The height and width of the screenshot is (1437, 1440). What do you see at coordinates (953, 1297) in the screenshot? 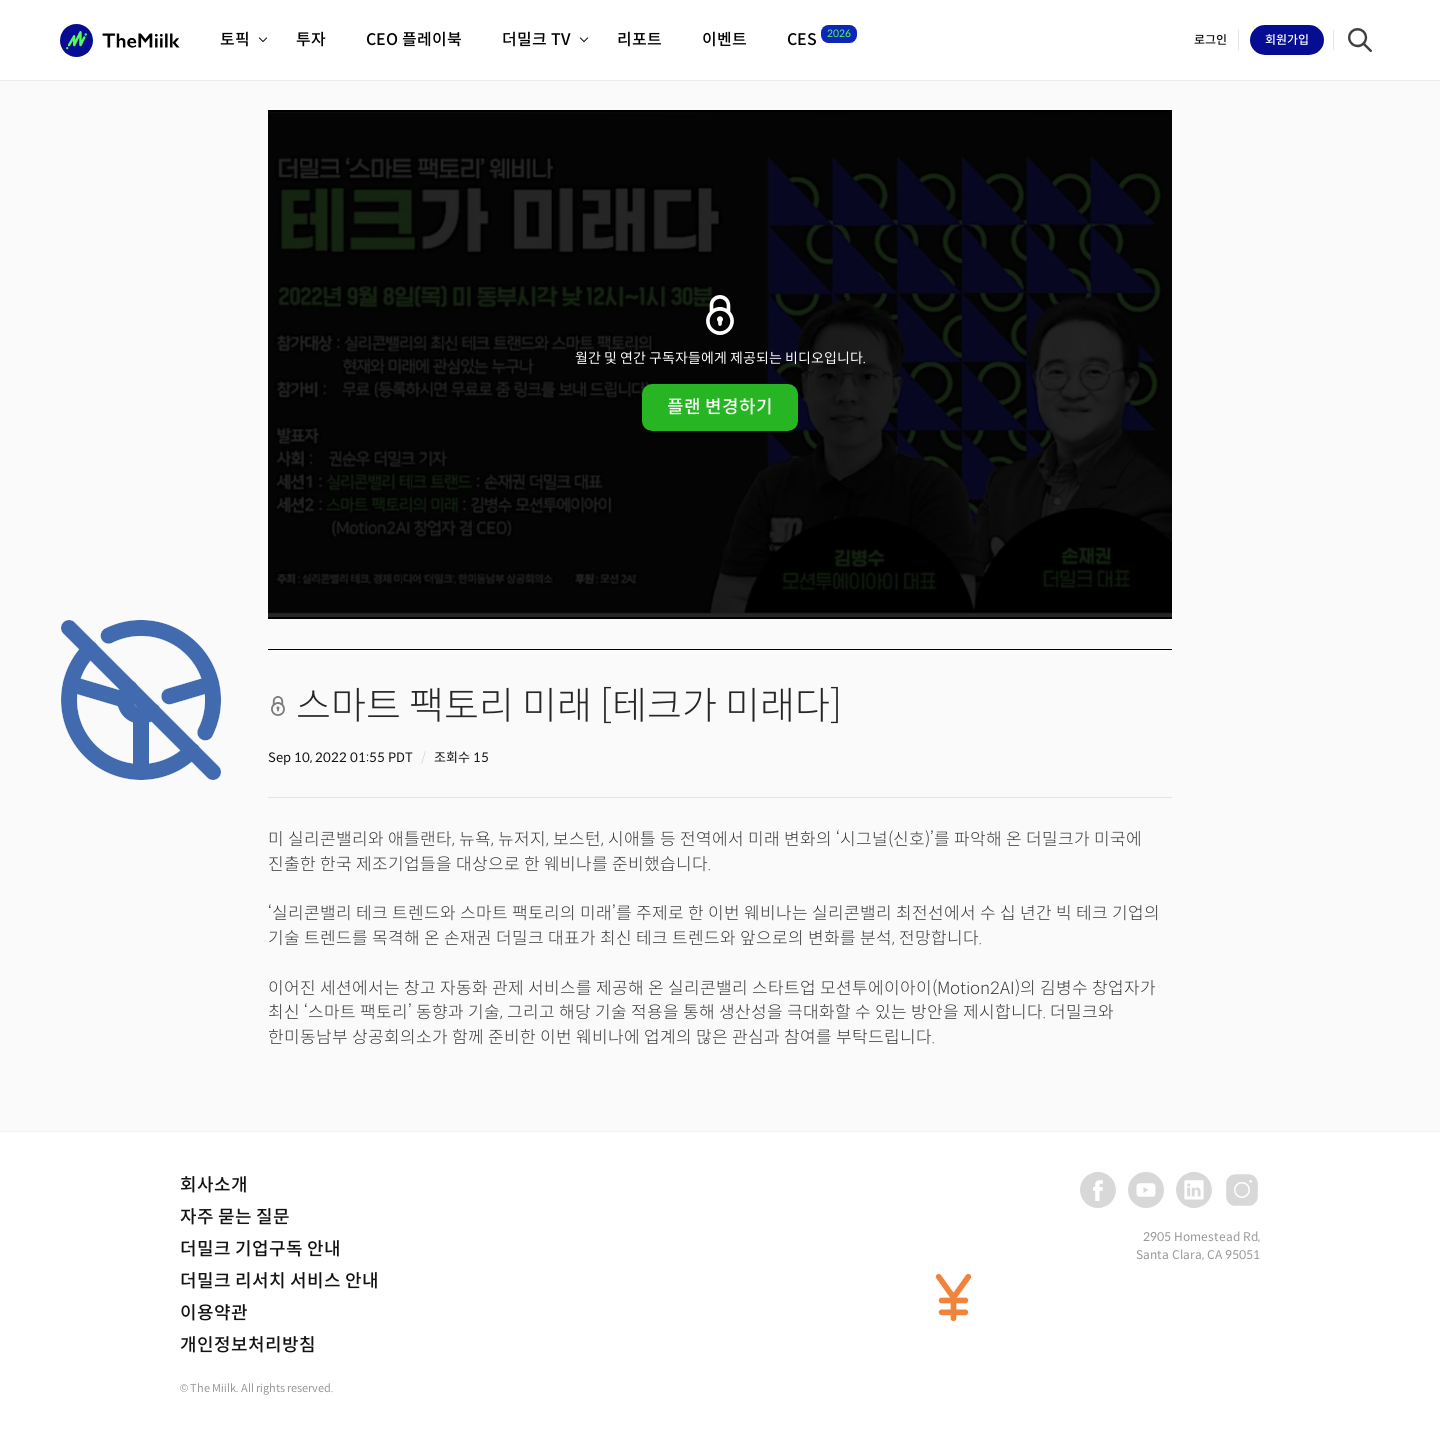
I see `select Japanese yen as currency` at bounding box center [953, 1297].